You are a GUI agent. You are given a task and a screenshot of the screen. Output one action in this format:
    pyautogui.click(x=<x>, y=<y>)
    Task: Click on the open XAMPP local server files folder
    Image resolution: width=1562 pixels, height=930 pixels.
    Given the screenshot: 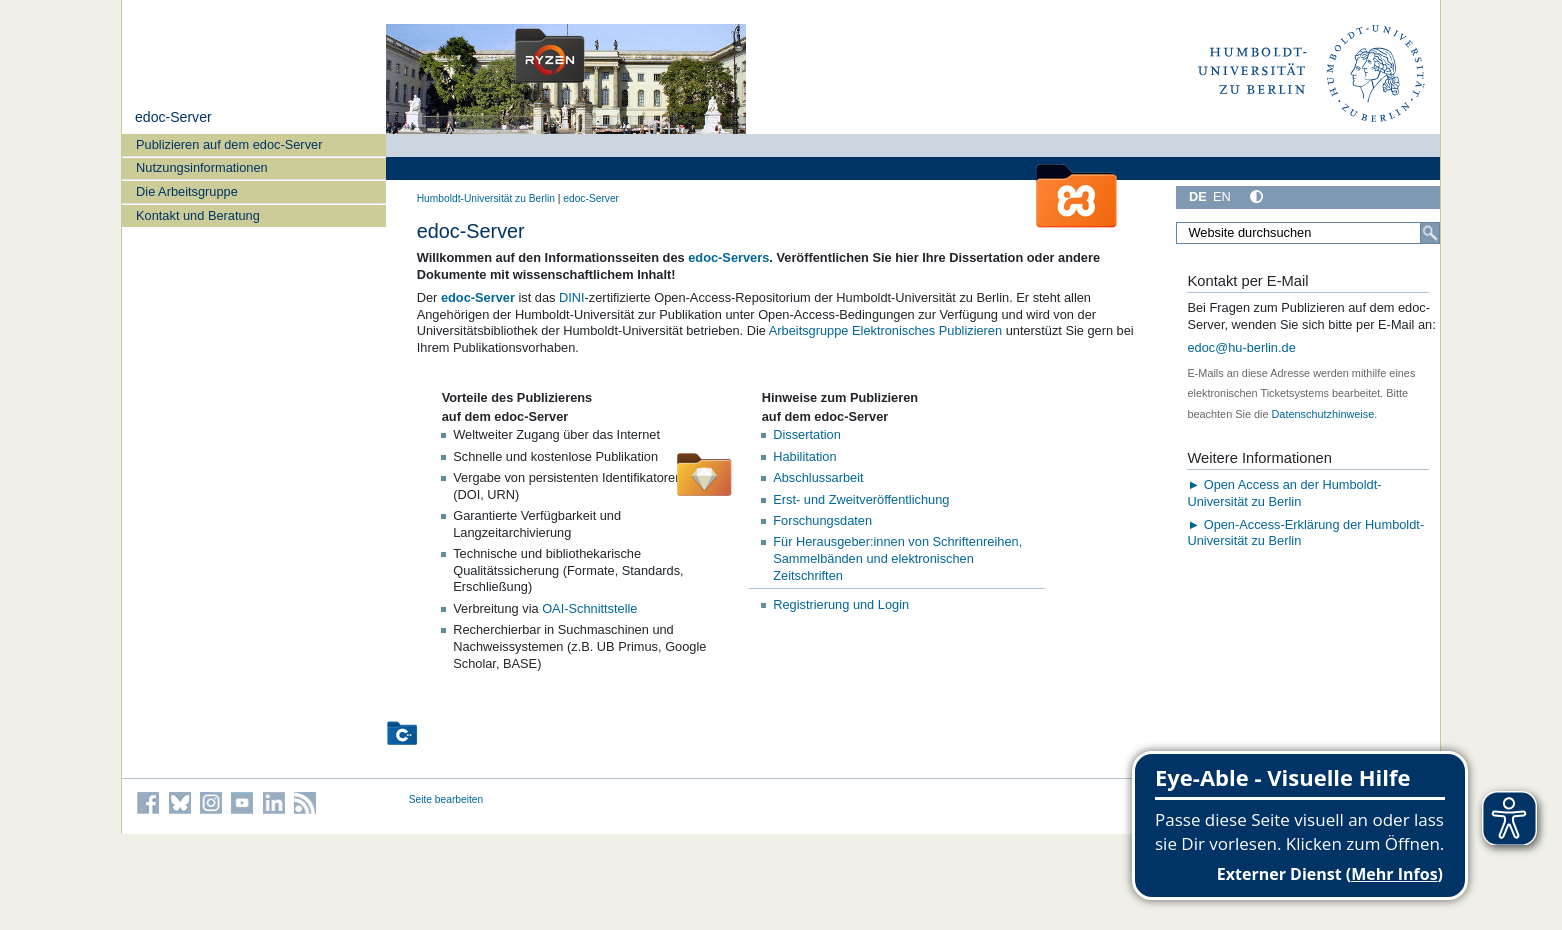 What is the action you would take?
    pyautogui.click(x=1076, y=198)
    